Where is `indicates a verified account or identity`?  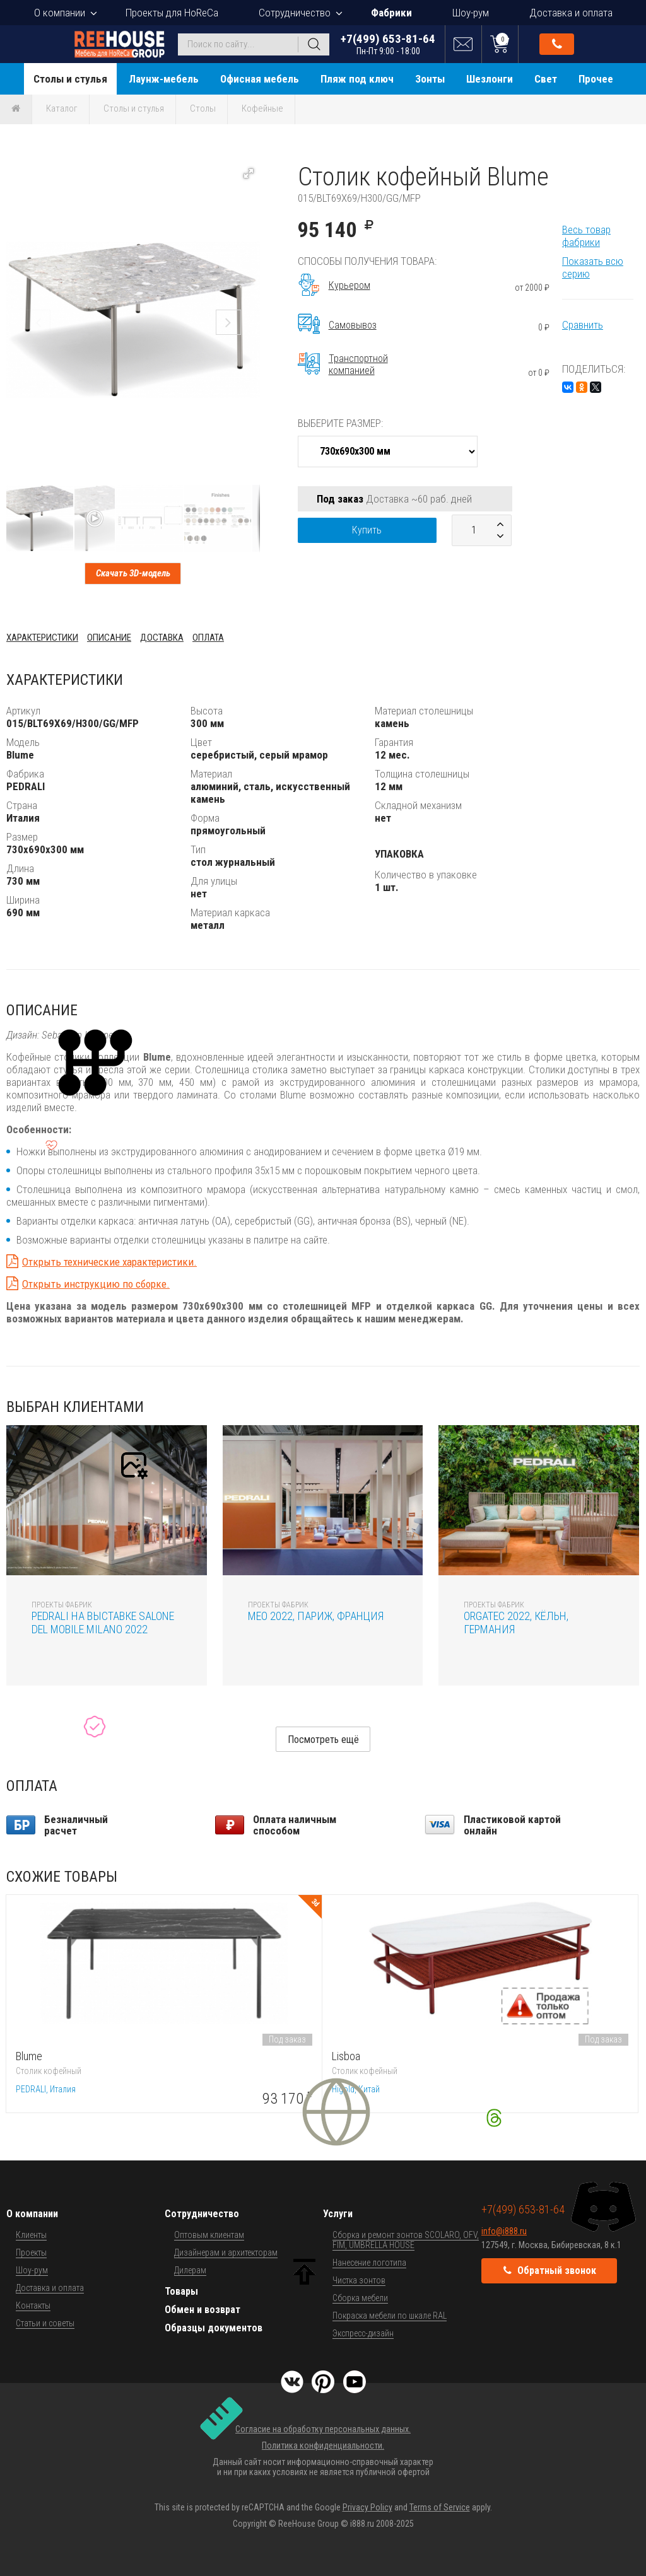
indicates a verified account or identity is located at coordinates (95, 1727).